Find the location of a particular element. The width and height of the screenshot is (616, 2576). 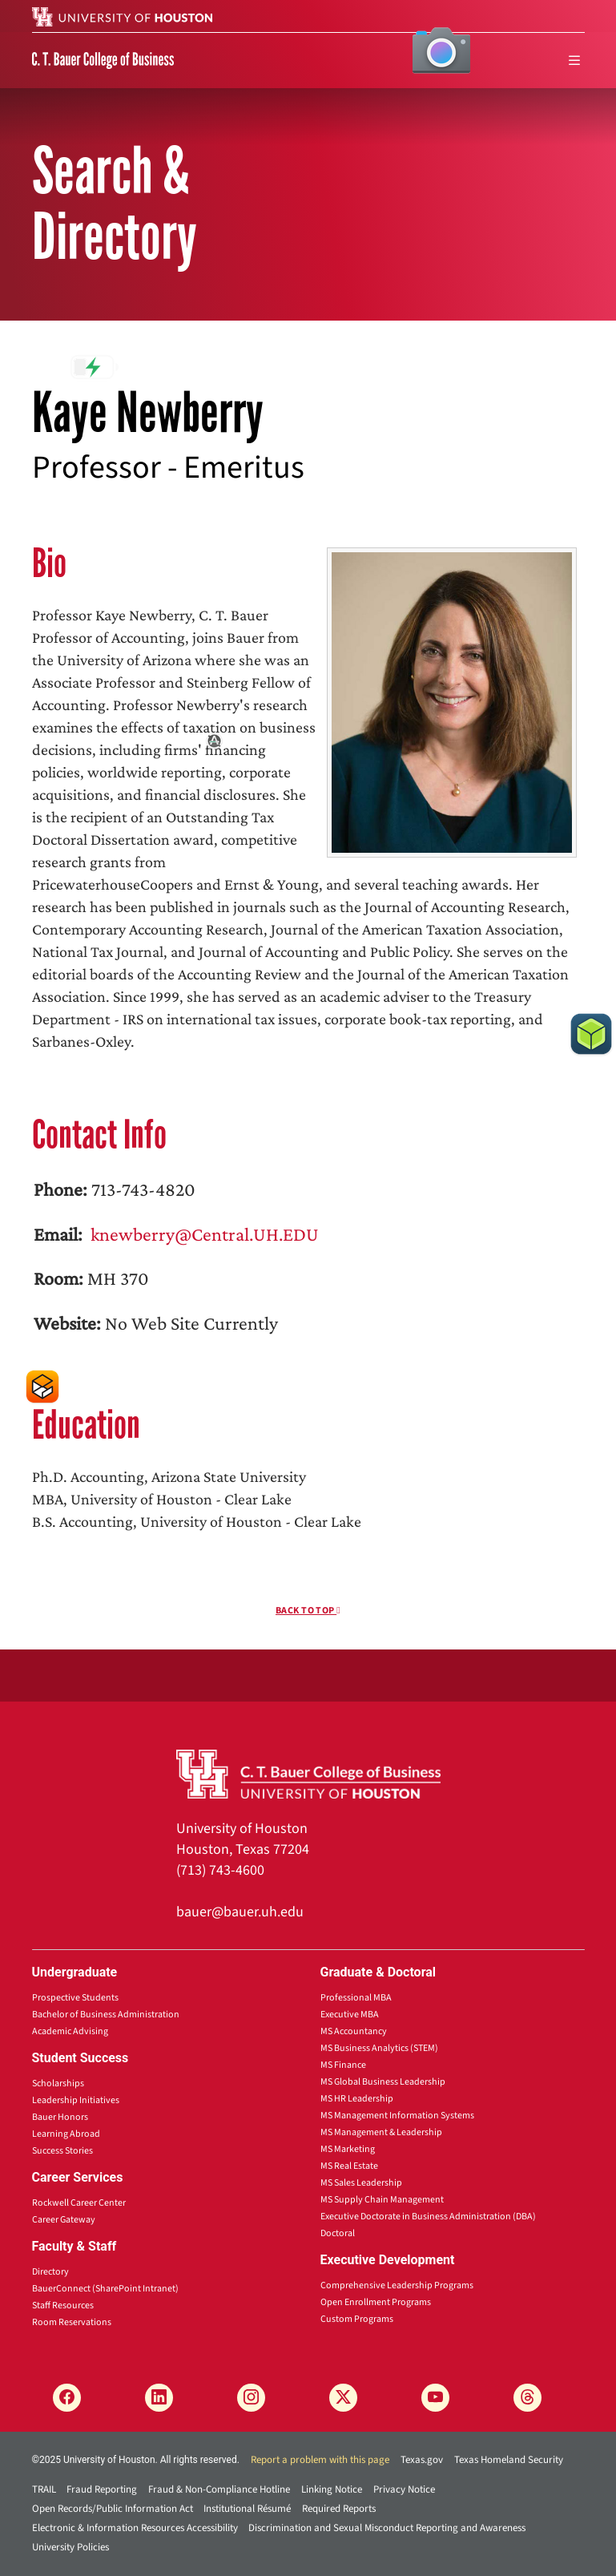

open gazebo robotics simulation app is located at coordinates (42, 1387).